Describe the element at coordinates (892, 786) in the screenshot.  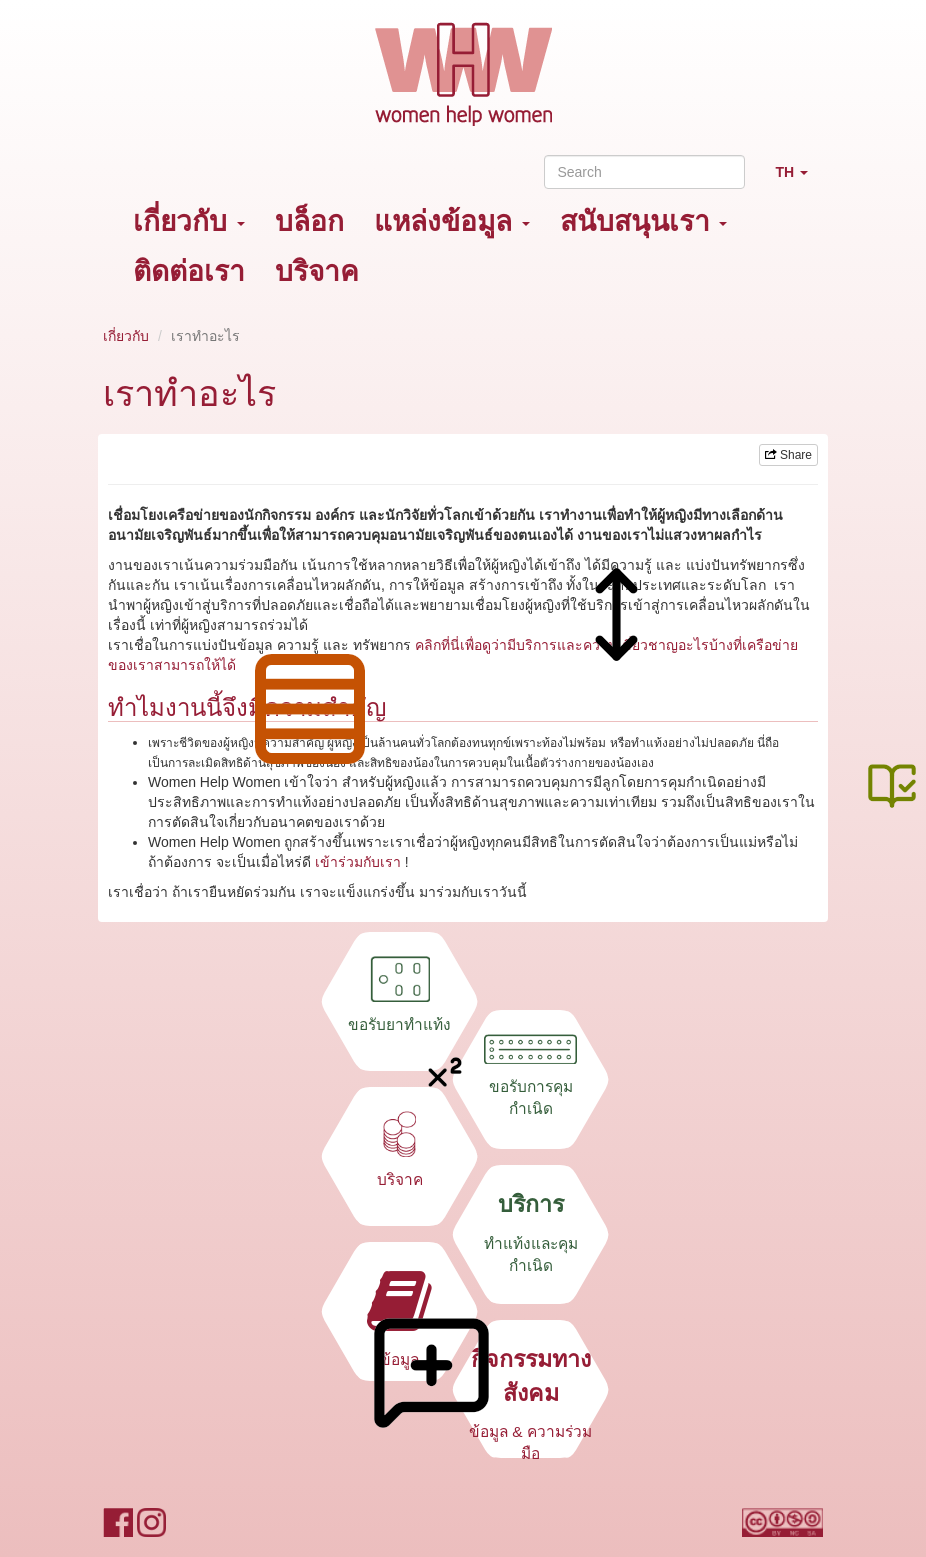
I see `mark a book or reading item as completed` at that location.